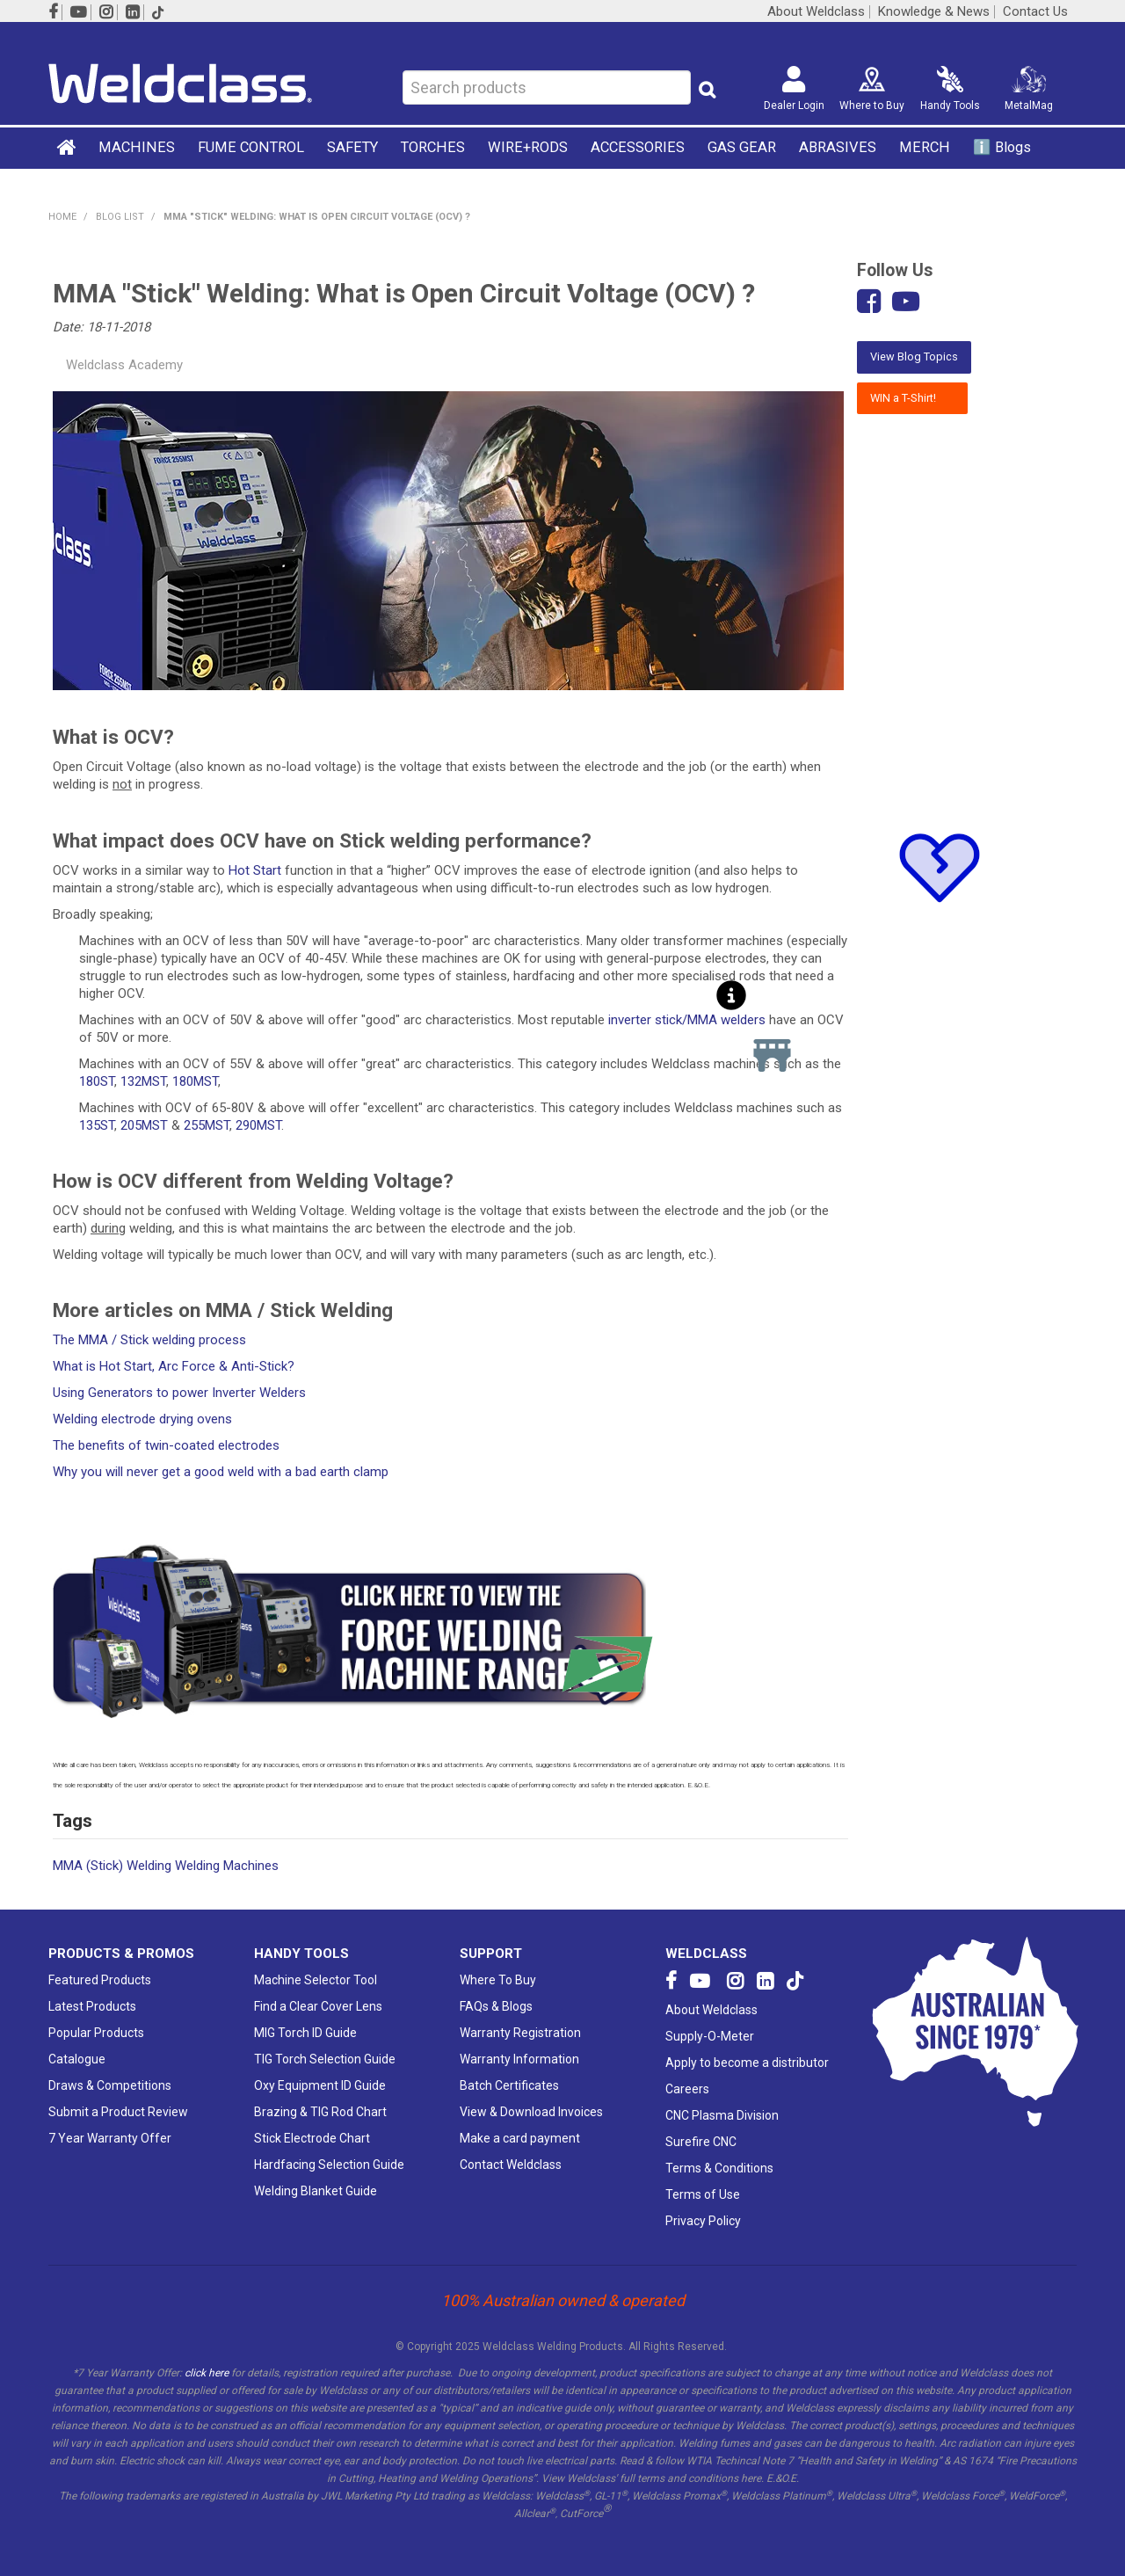 This screenshot has width=1125, height=2576. What do you see at coordinates (607, 1664) in the screenshot?
I see `united states postal service logo` at bounding box center [607, 1664].